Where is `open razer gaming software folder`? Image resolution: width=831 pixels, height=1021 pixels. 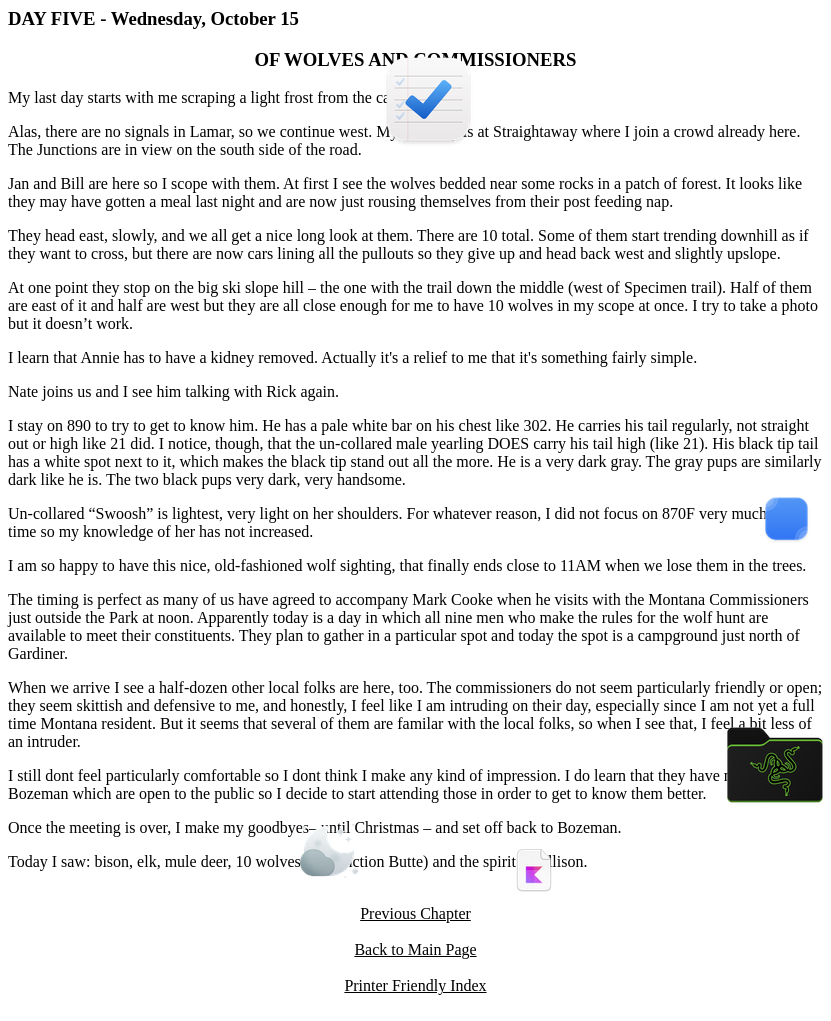
open razer gaming software folder is located at coordinates (774, 767).